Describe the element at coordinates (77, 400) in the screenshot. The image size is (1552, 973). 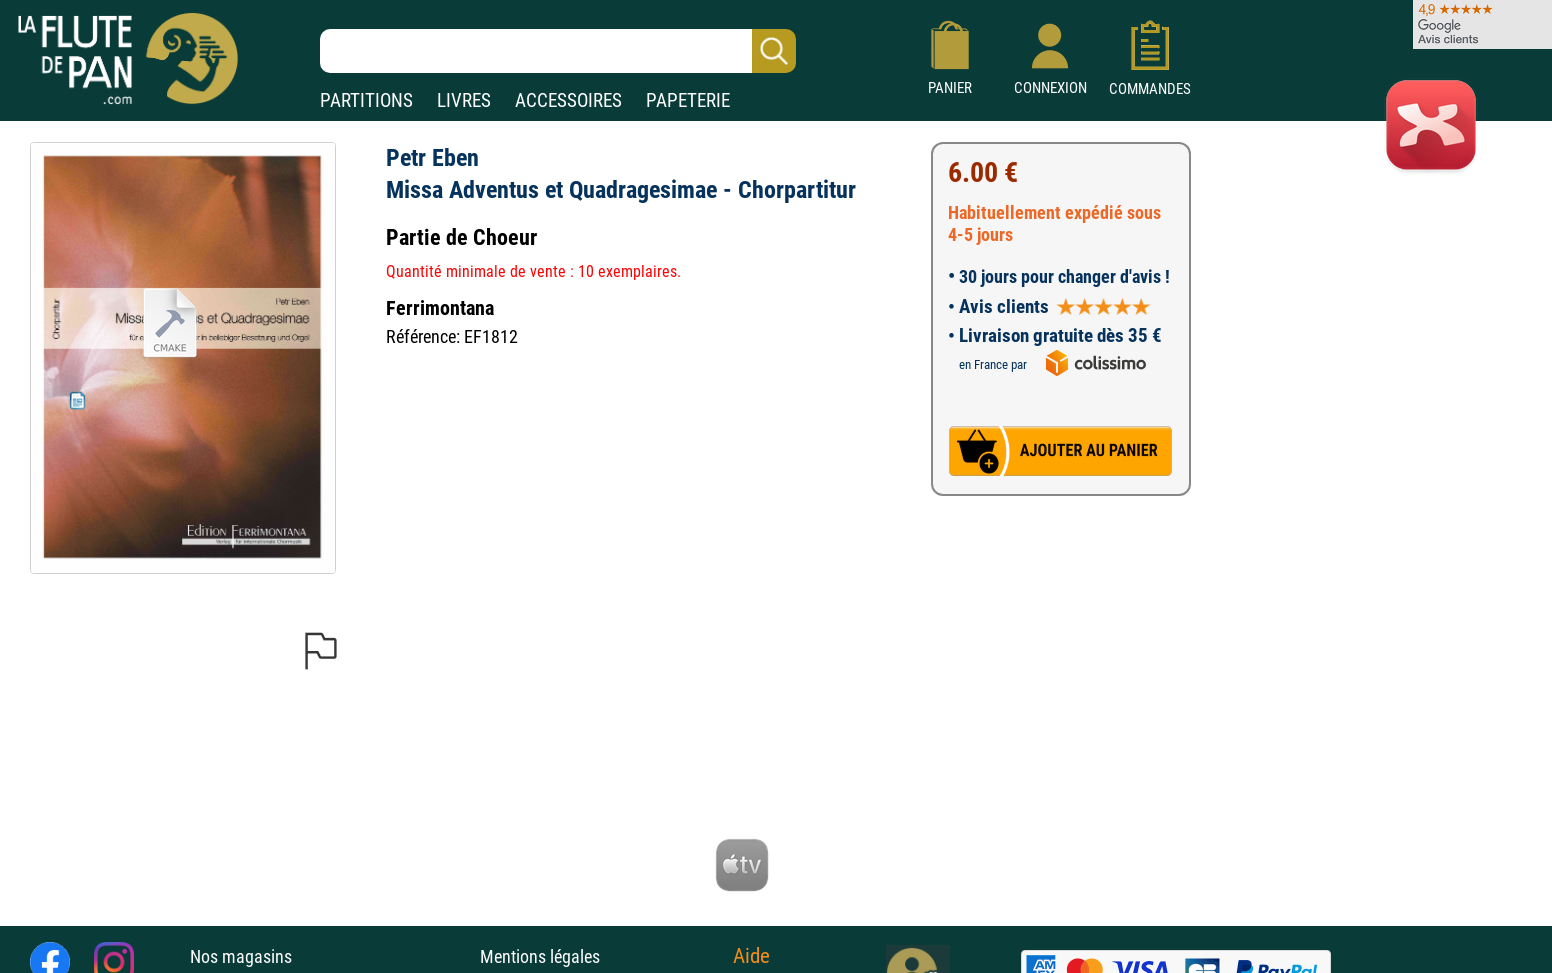
I see `open a libreoffice writer document` at that location.